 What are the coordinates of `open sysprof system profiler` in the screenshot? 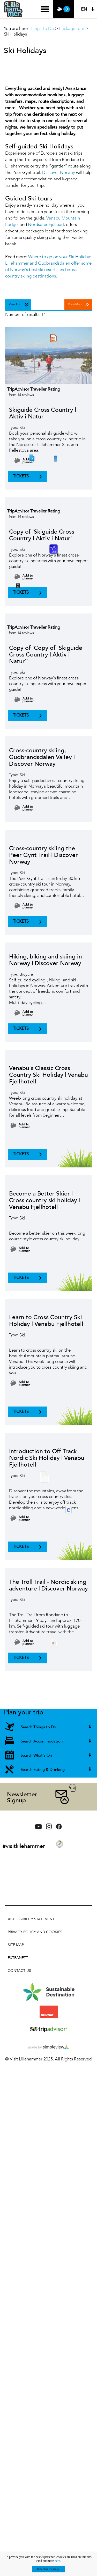 It's located at (59, 1844).